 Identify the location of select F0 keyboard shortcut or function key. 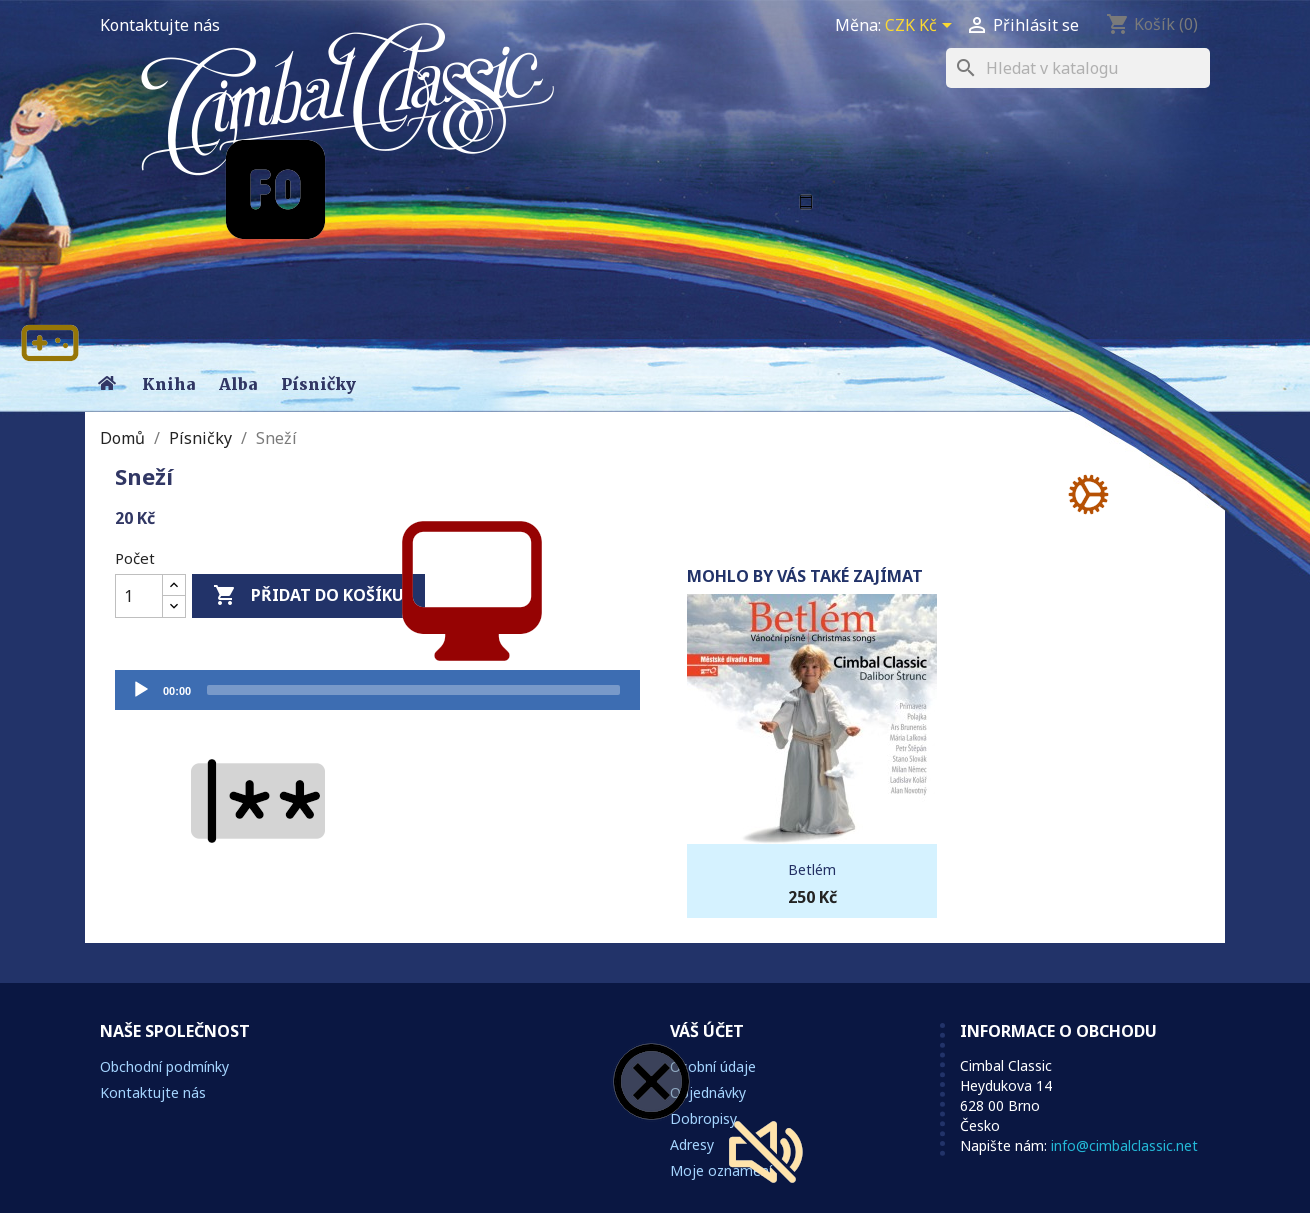
(275, 189).